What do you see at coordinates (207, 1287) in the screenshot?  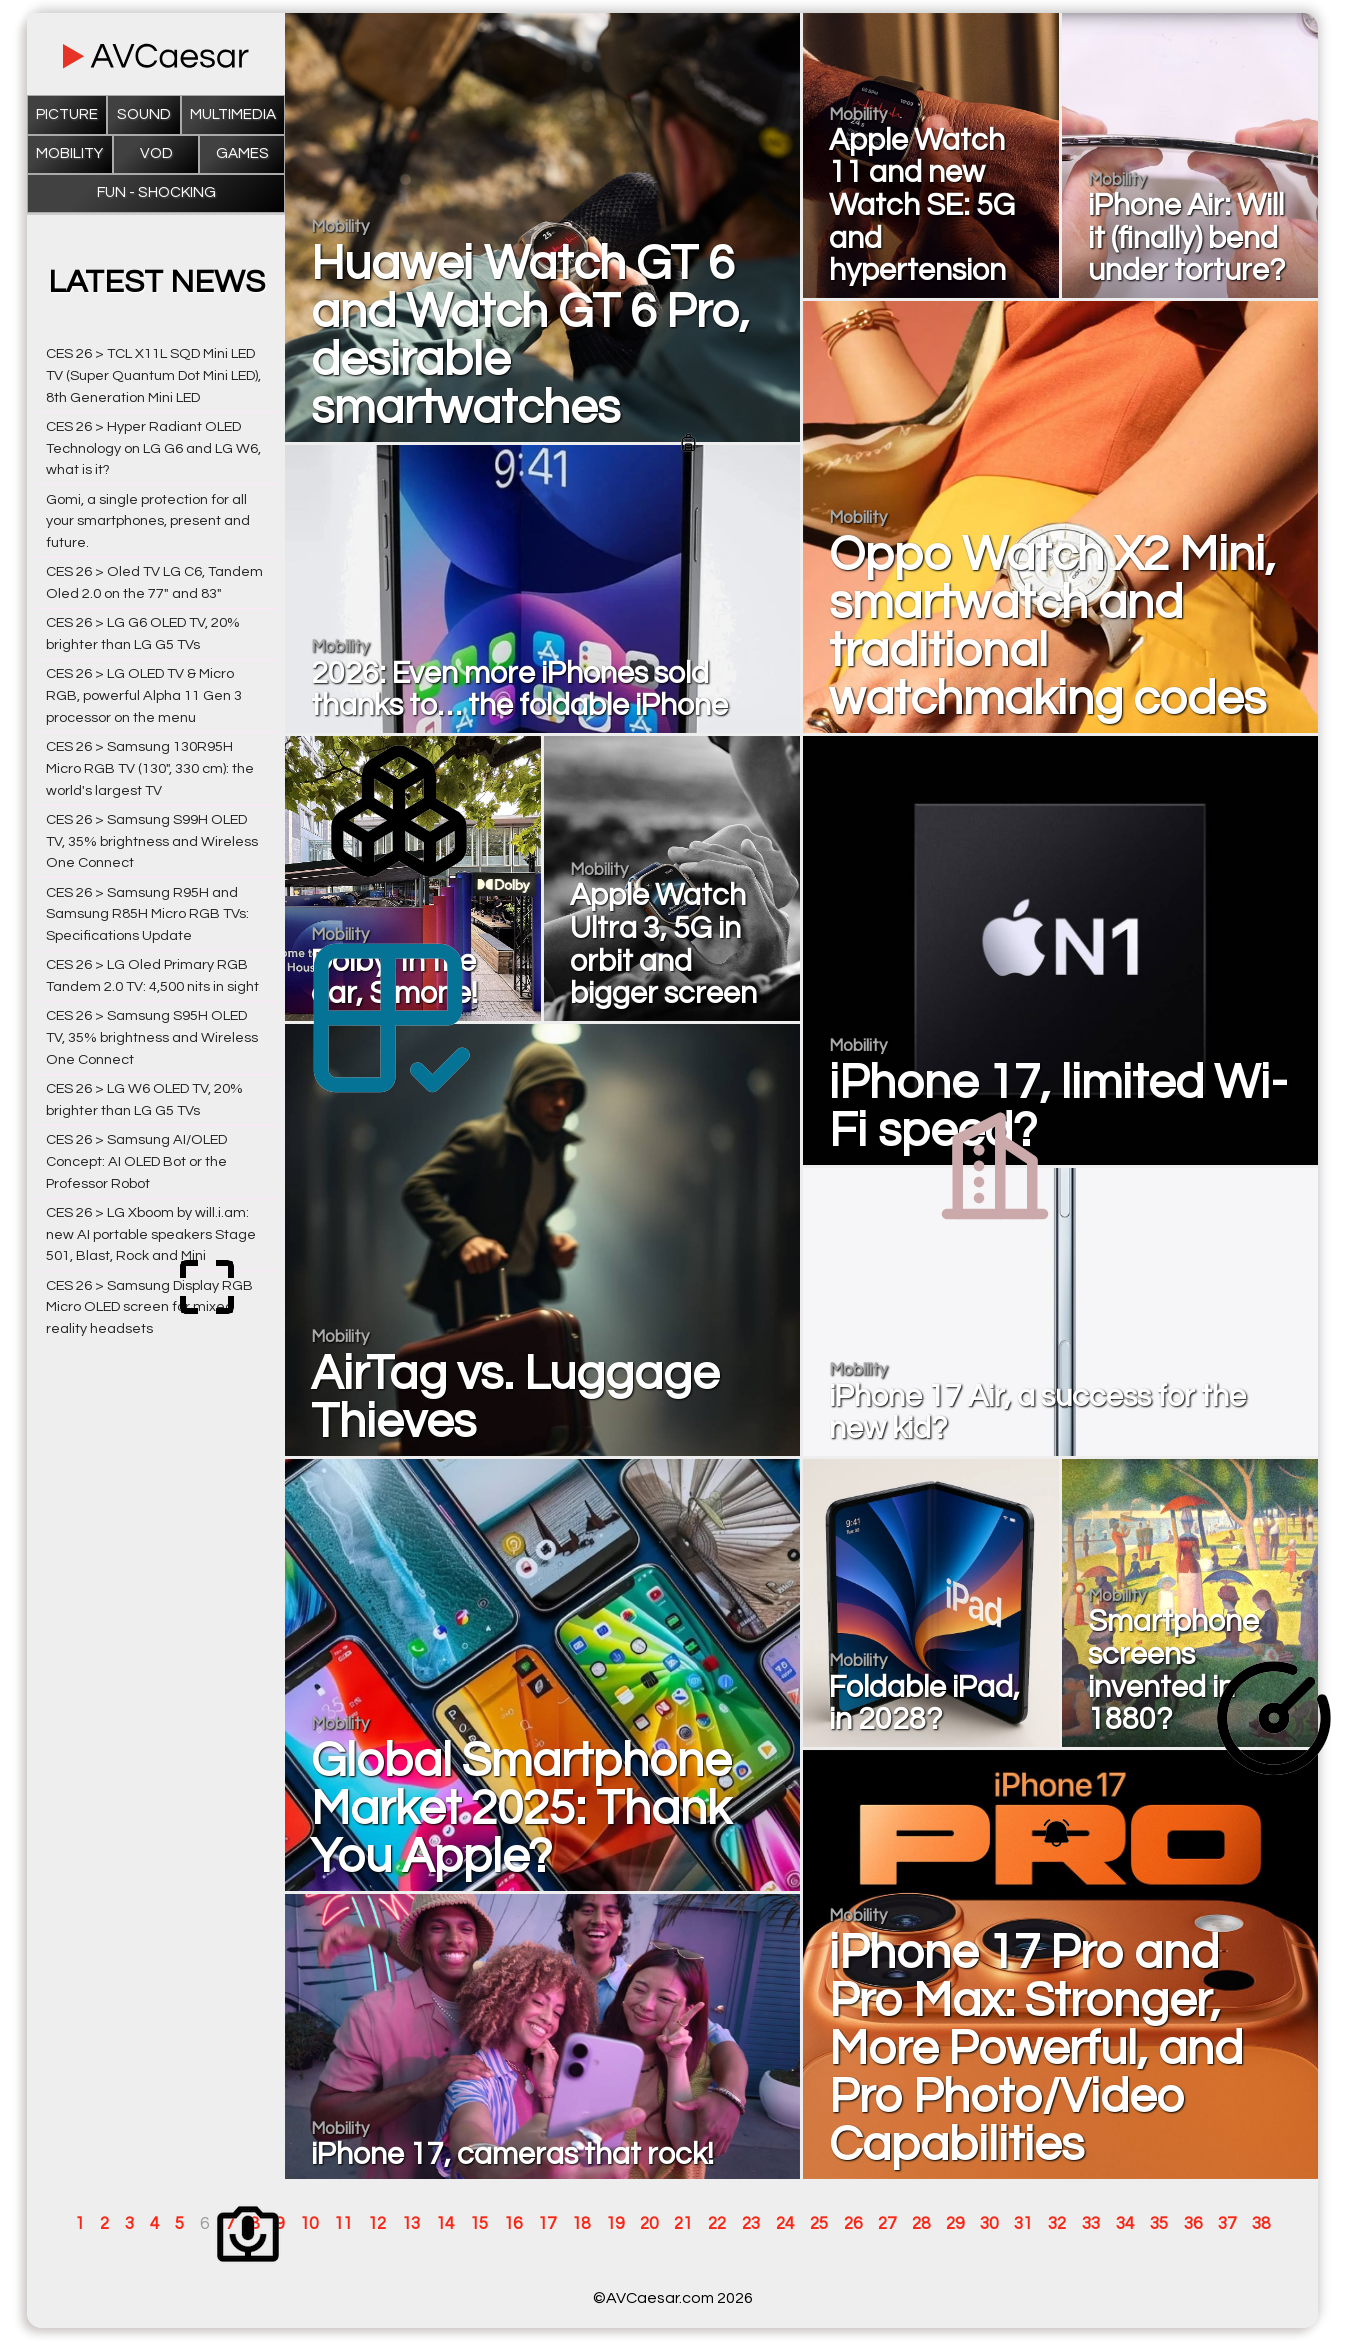 I see `scan a QR code or barcode` at bounding box center [207, 1287].